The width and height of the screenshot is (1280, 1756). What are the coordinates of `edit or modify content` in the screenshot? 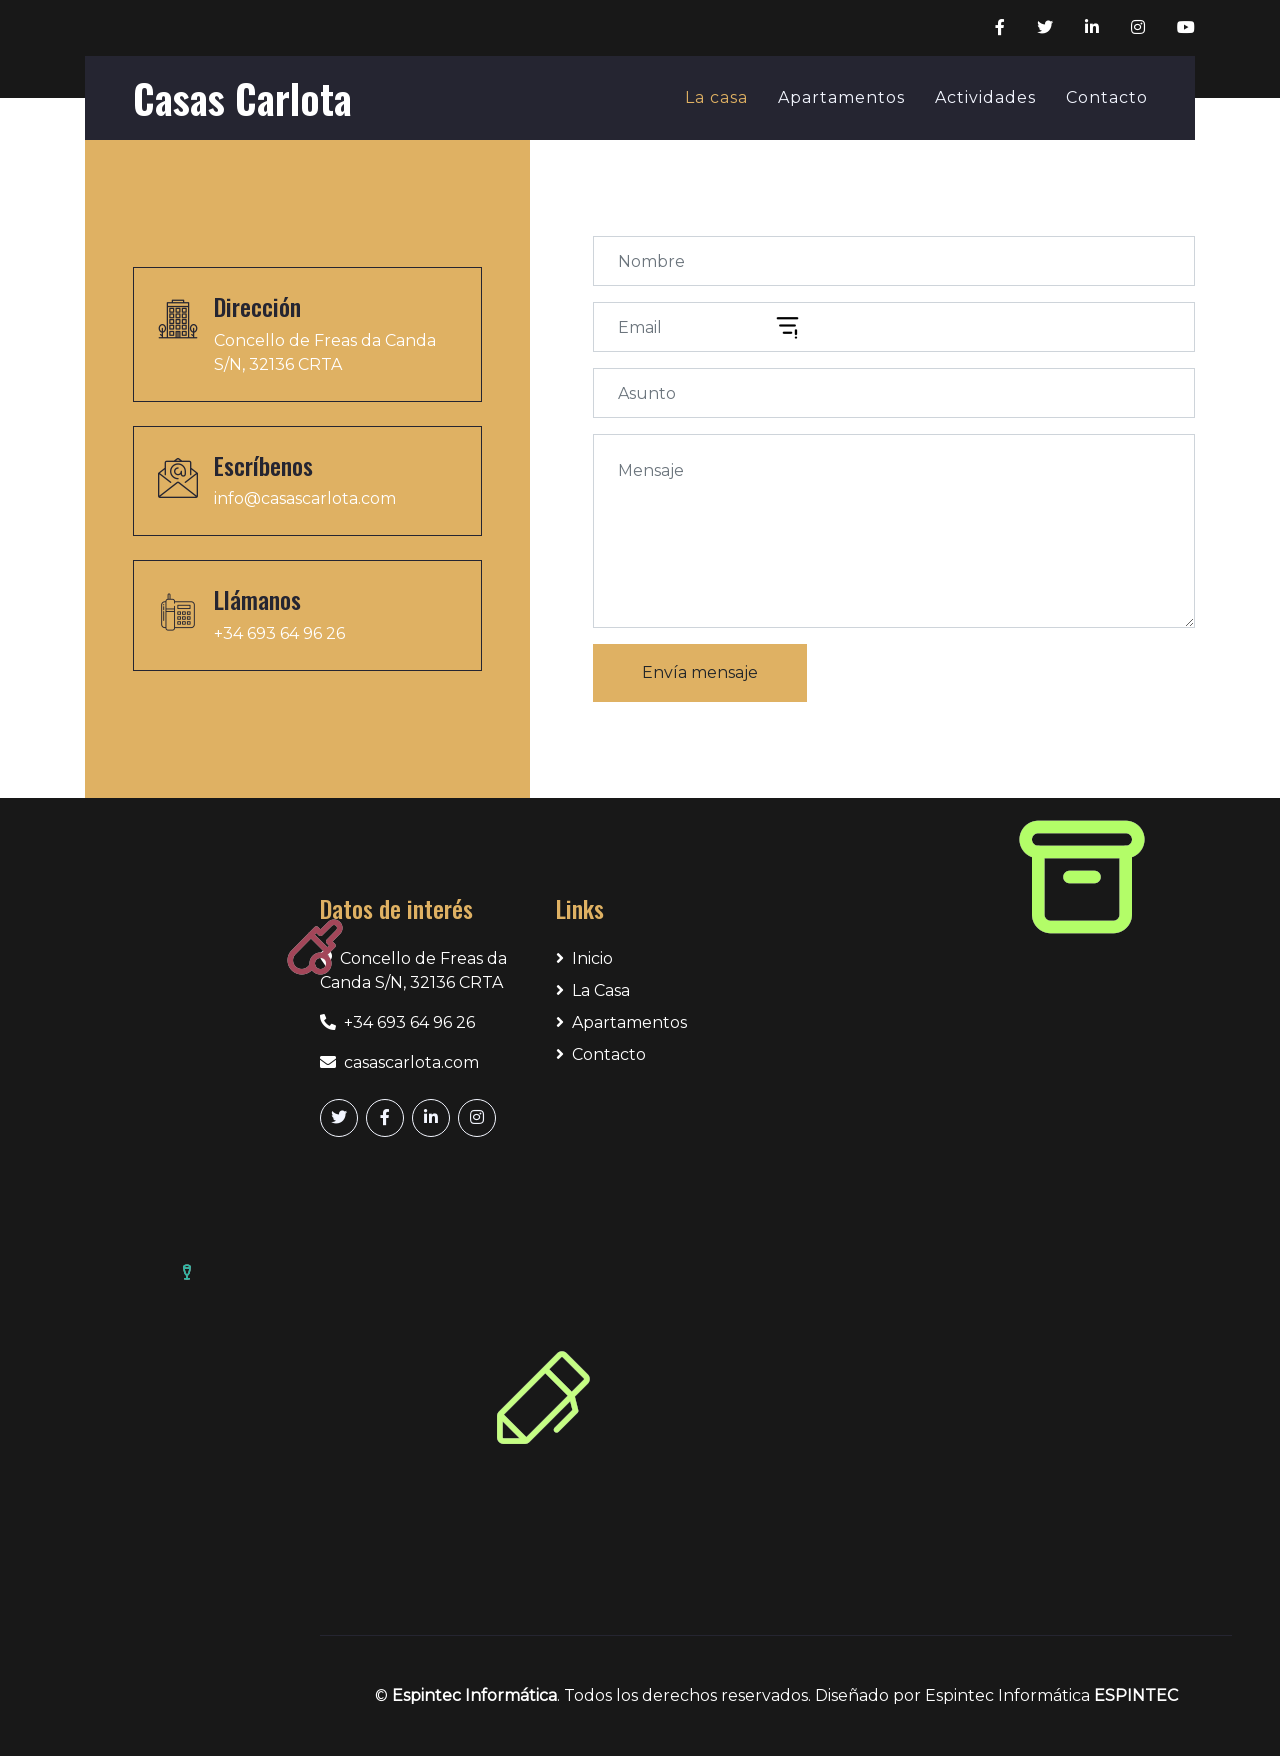 It's located at (541, 1399).